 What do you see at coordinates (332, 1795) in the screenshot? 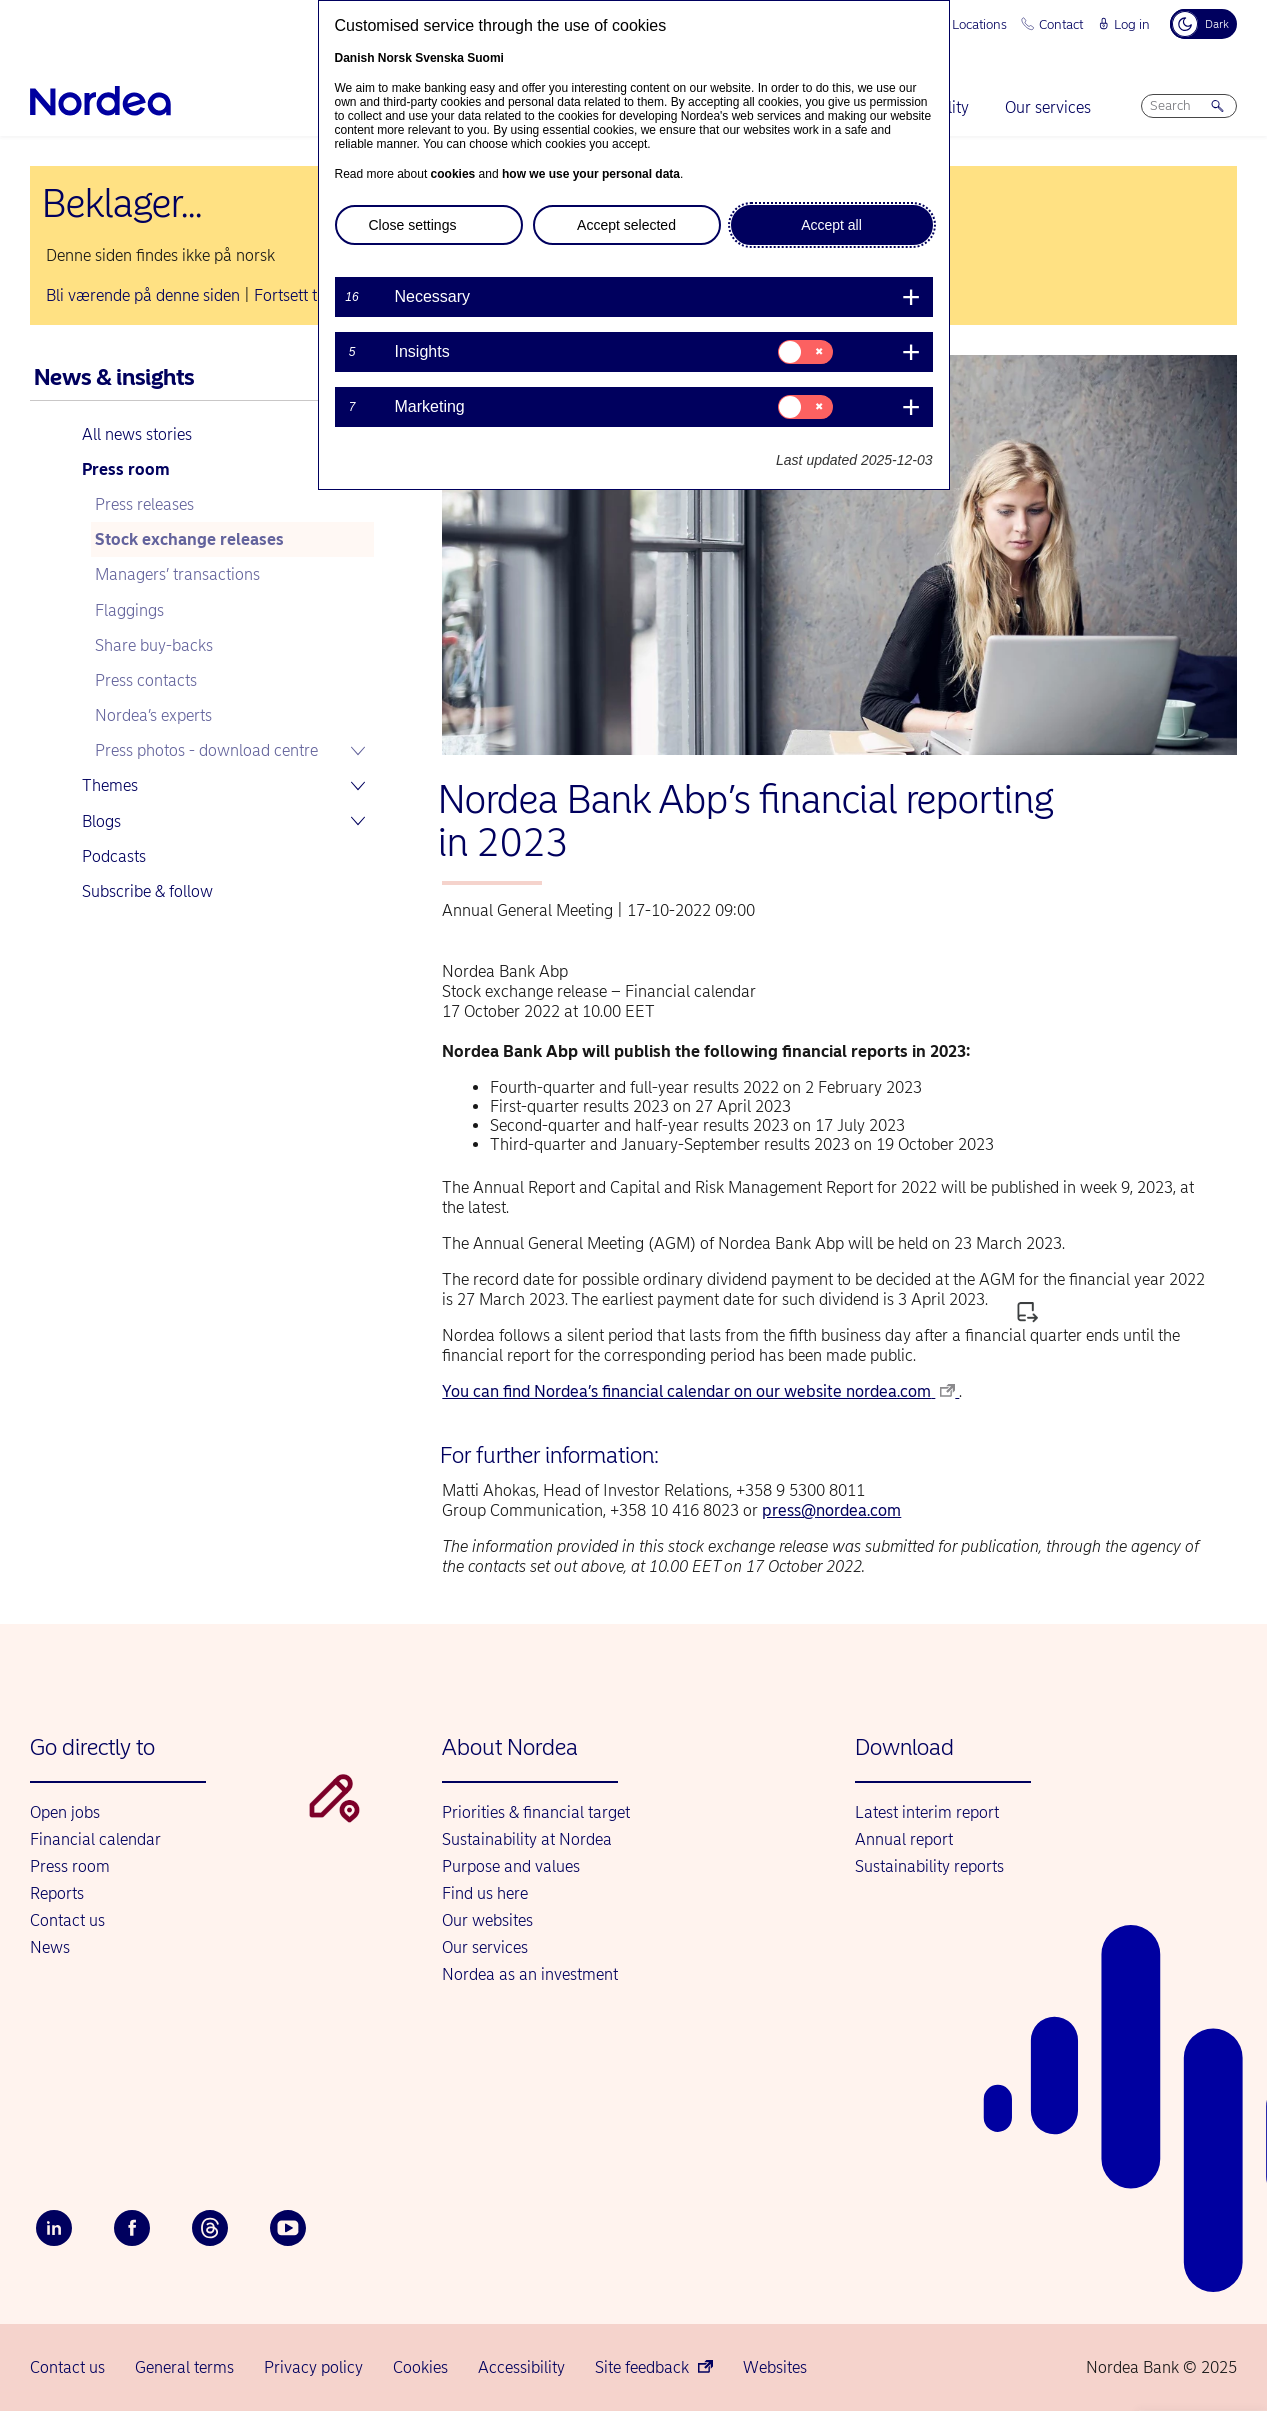
I see `pin or save an edited note` at bounding box center [332, 1795].